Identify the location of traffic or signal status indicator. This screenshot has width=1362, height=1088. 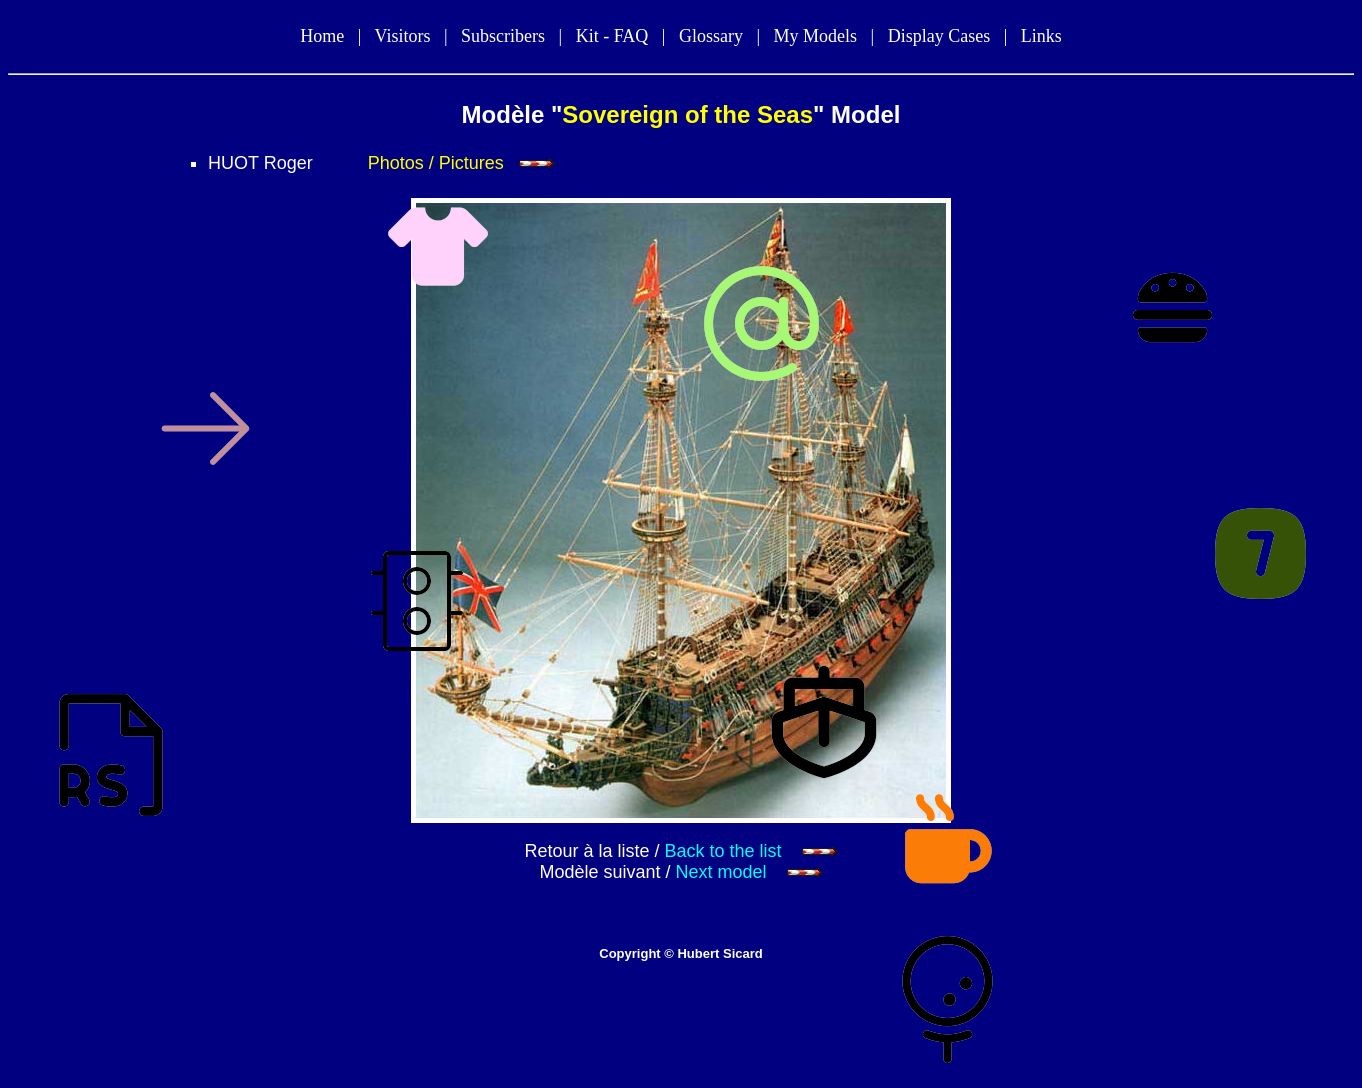
(417, 601).